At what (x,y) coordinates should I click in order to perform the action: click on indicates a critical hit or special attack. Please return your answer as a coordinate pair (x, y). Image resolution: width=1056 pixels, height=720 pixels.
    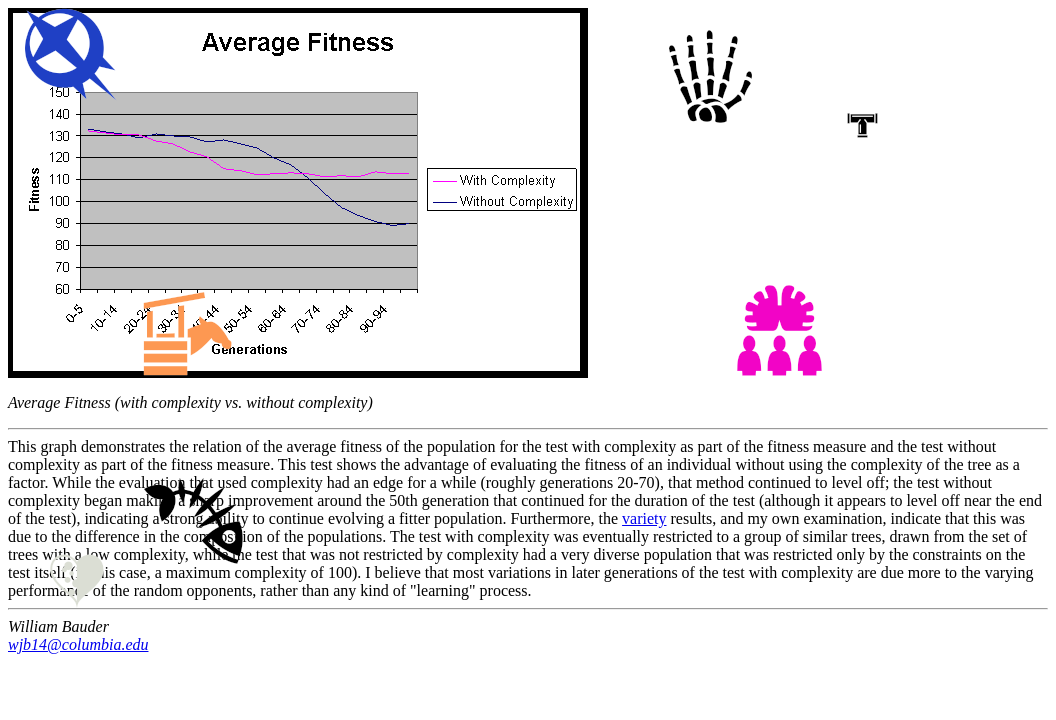
    Looking at the image, I should click on (70, 54).